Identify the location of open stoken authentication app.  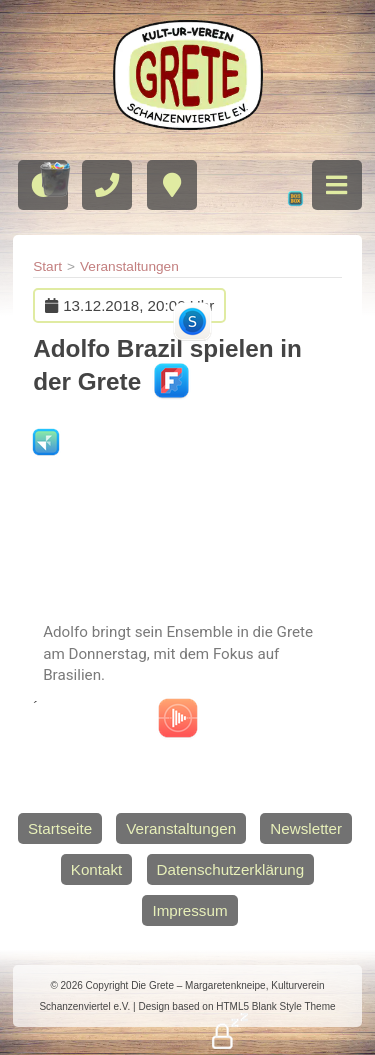
(192, 321).